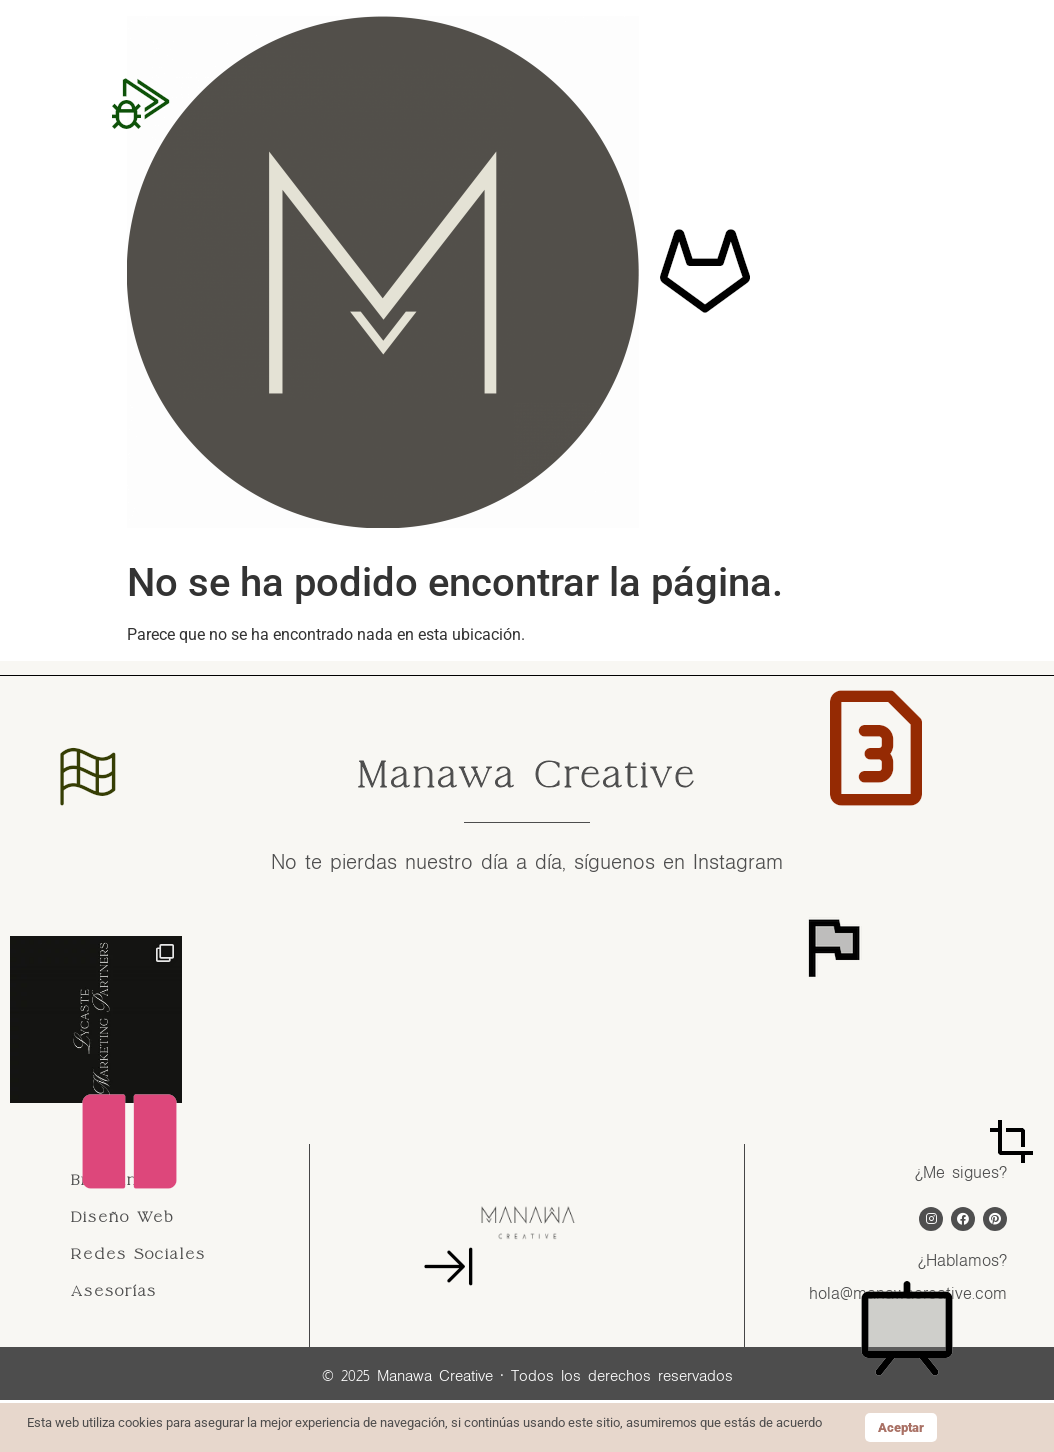 The width and height of the screenshot is (1054, 1452). Describe the element at coordinates (907, 1330) in the screenshot. I see `start or view a presentation` at that location.